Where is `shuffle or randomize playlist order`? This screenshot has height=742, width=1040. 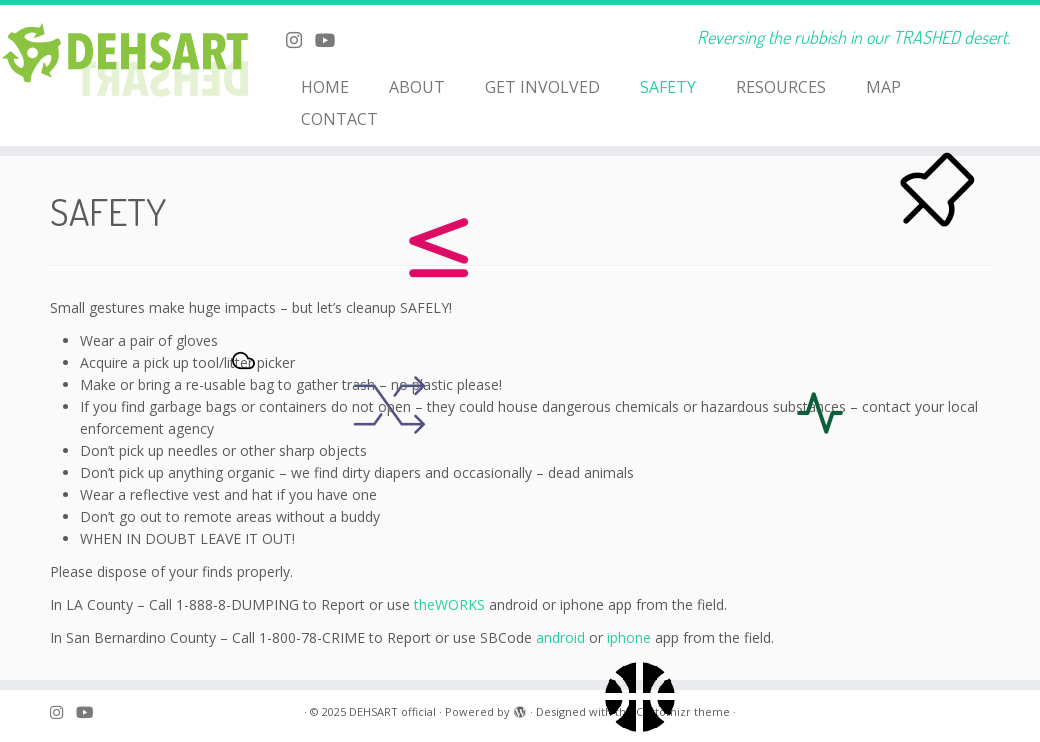
shuffle or randomize playlist order is located at coordinates (388, 405).